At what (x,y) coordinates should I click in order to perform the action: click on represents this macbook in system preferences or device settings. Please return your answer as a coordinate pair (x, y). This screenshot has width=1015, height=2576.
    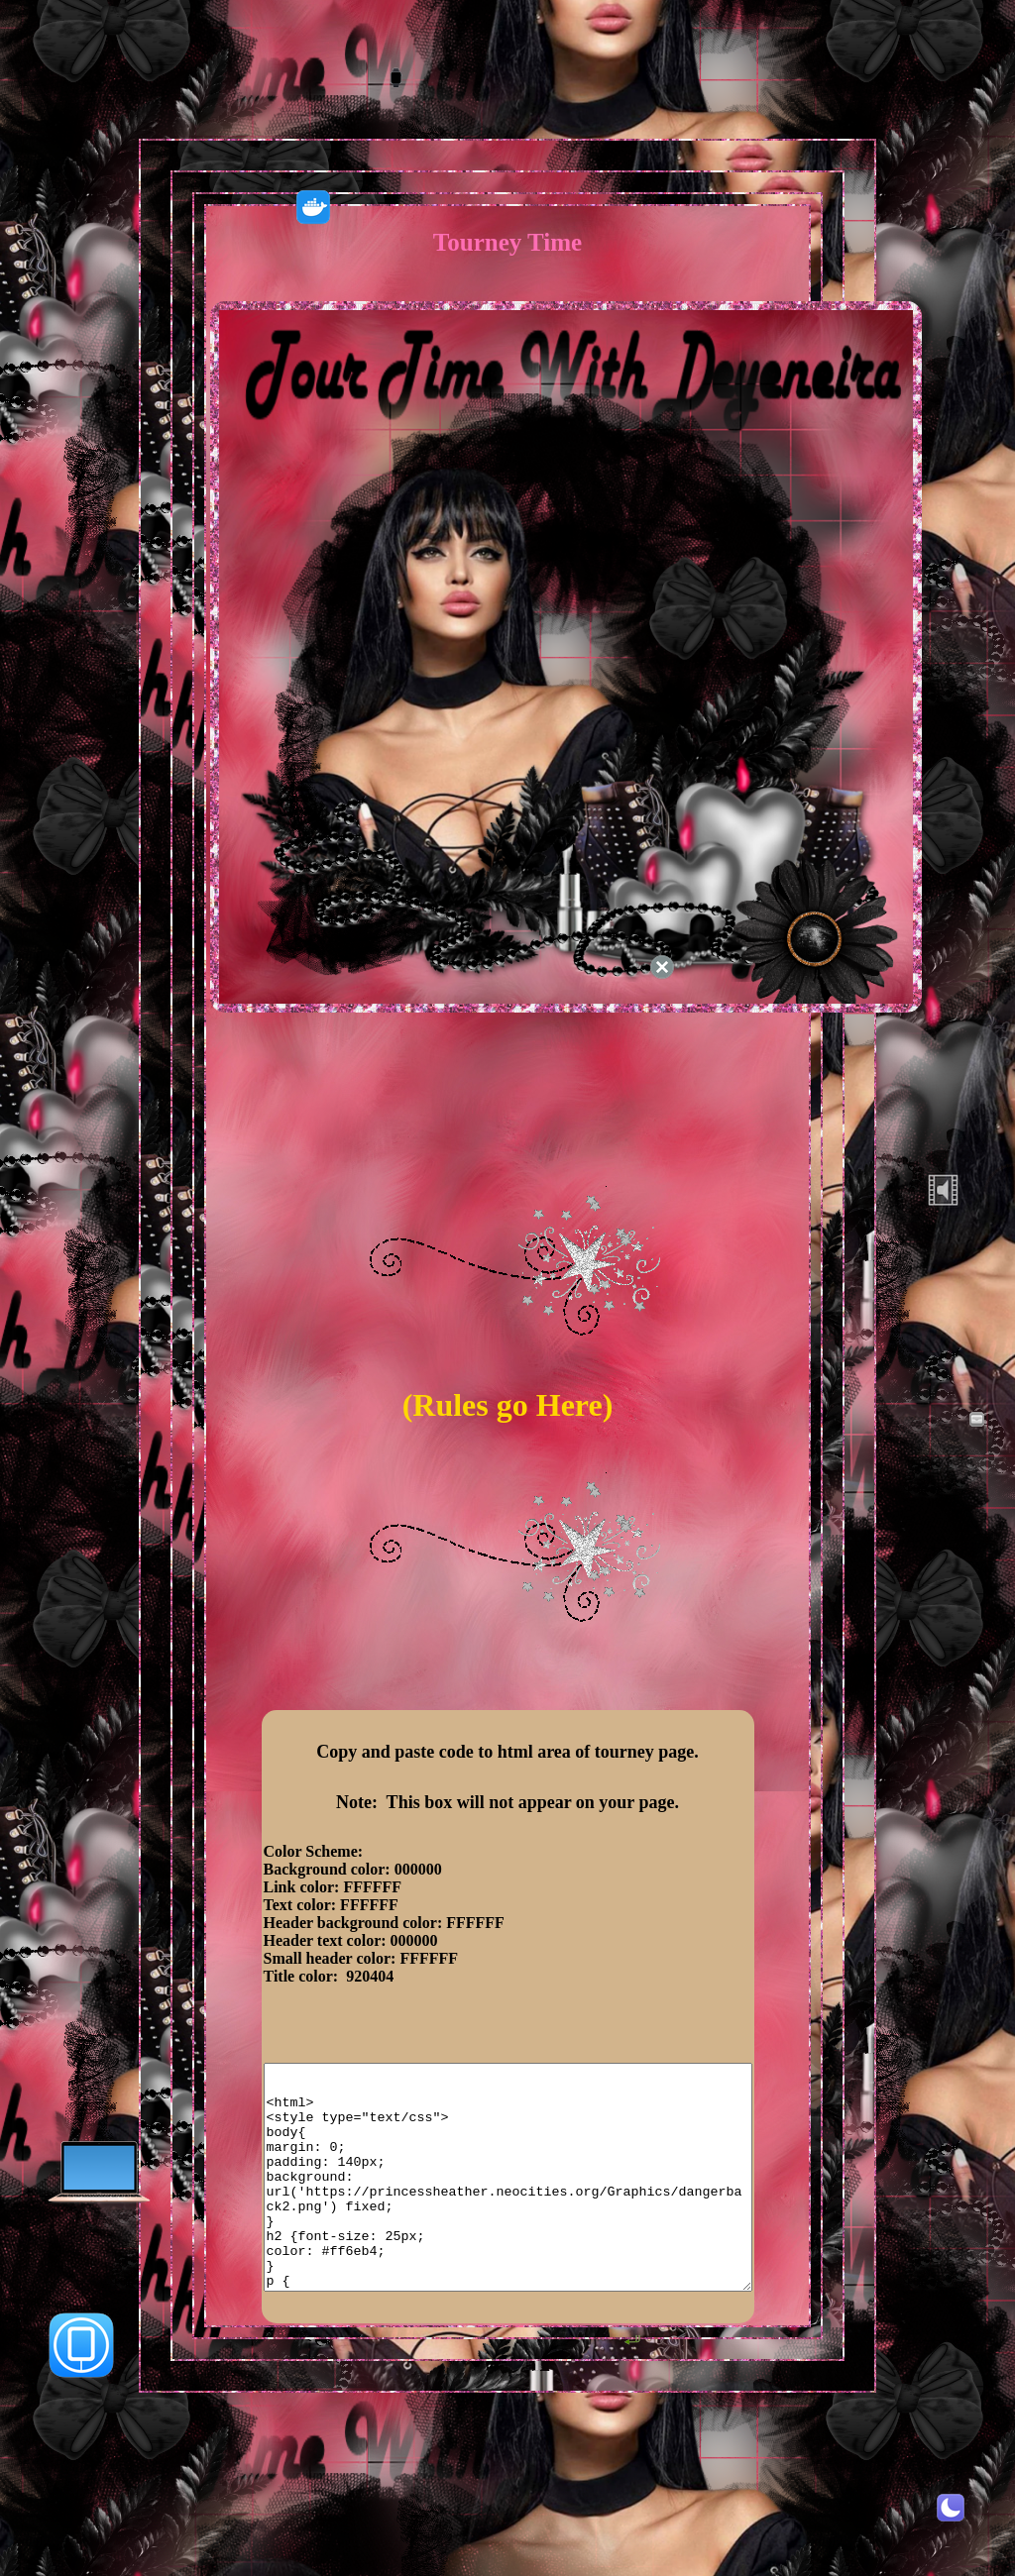
    Looking at the image, I should click on (99, 2163).